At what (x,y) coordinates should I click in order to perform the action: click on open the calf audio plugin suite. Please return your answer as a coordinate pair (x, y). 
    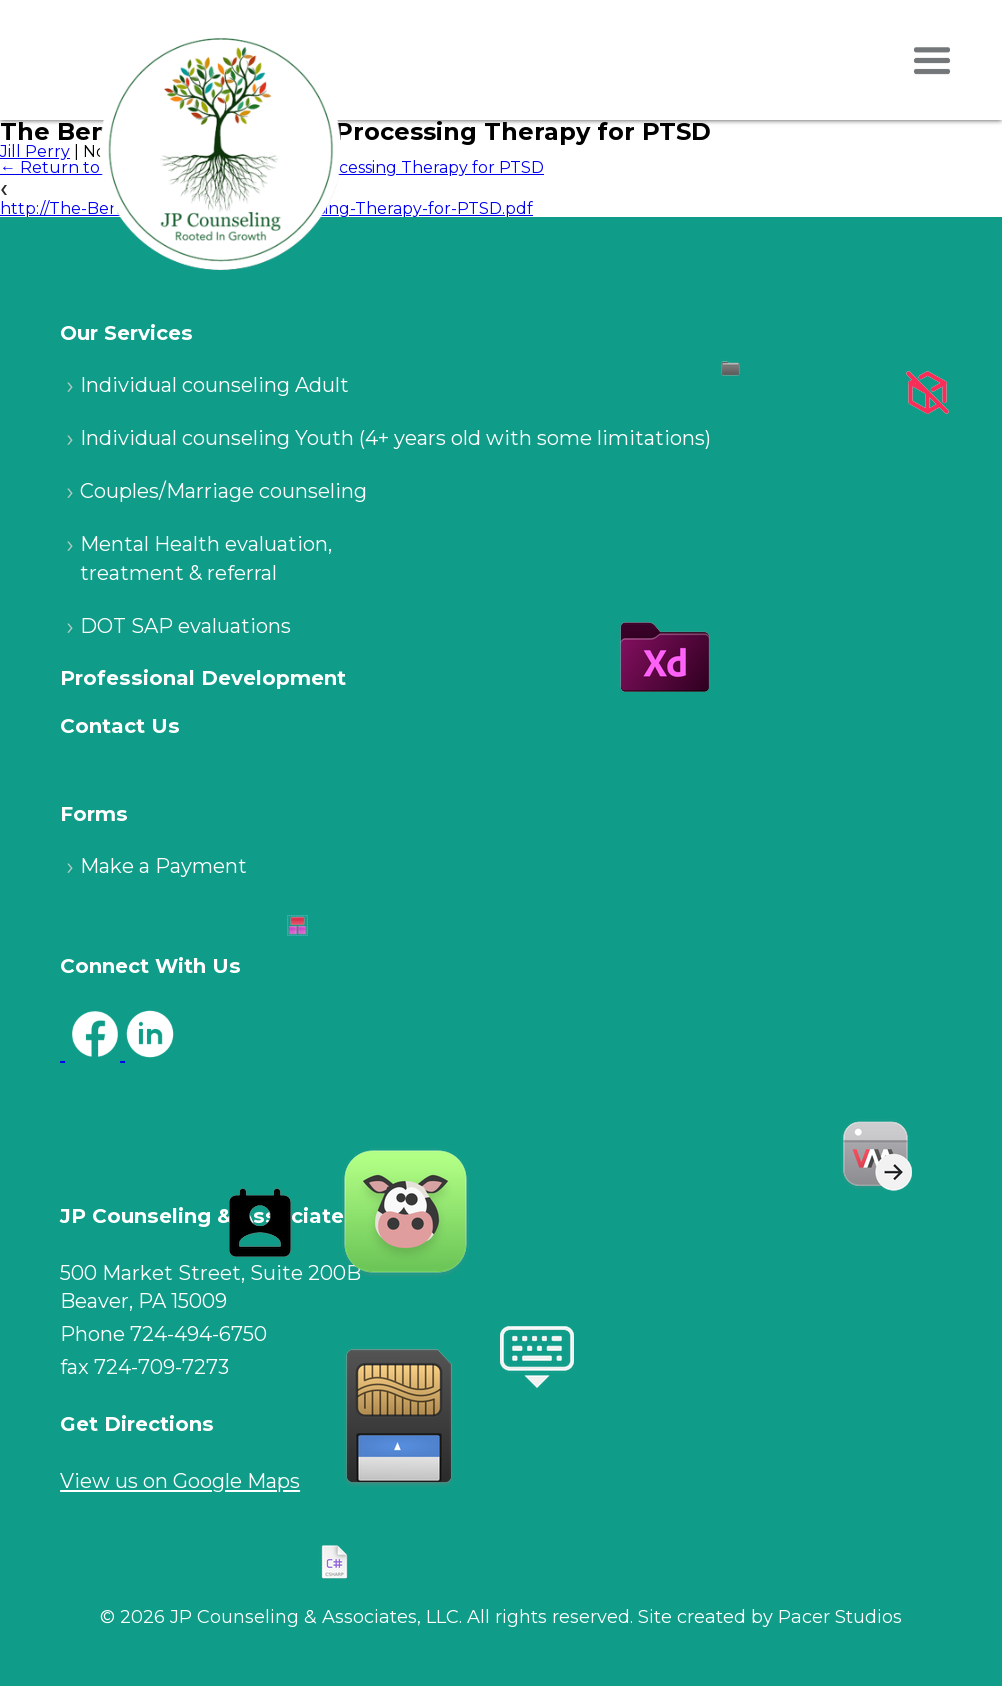
    Looking at the image, I should click on (405, 1211).